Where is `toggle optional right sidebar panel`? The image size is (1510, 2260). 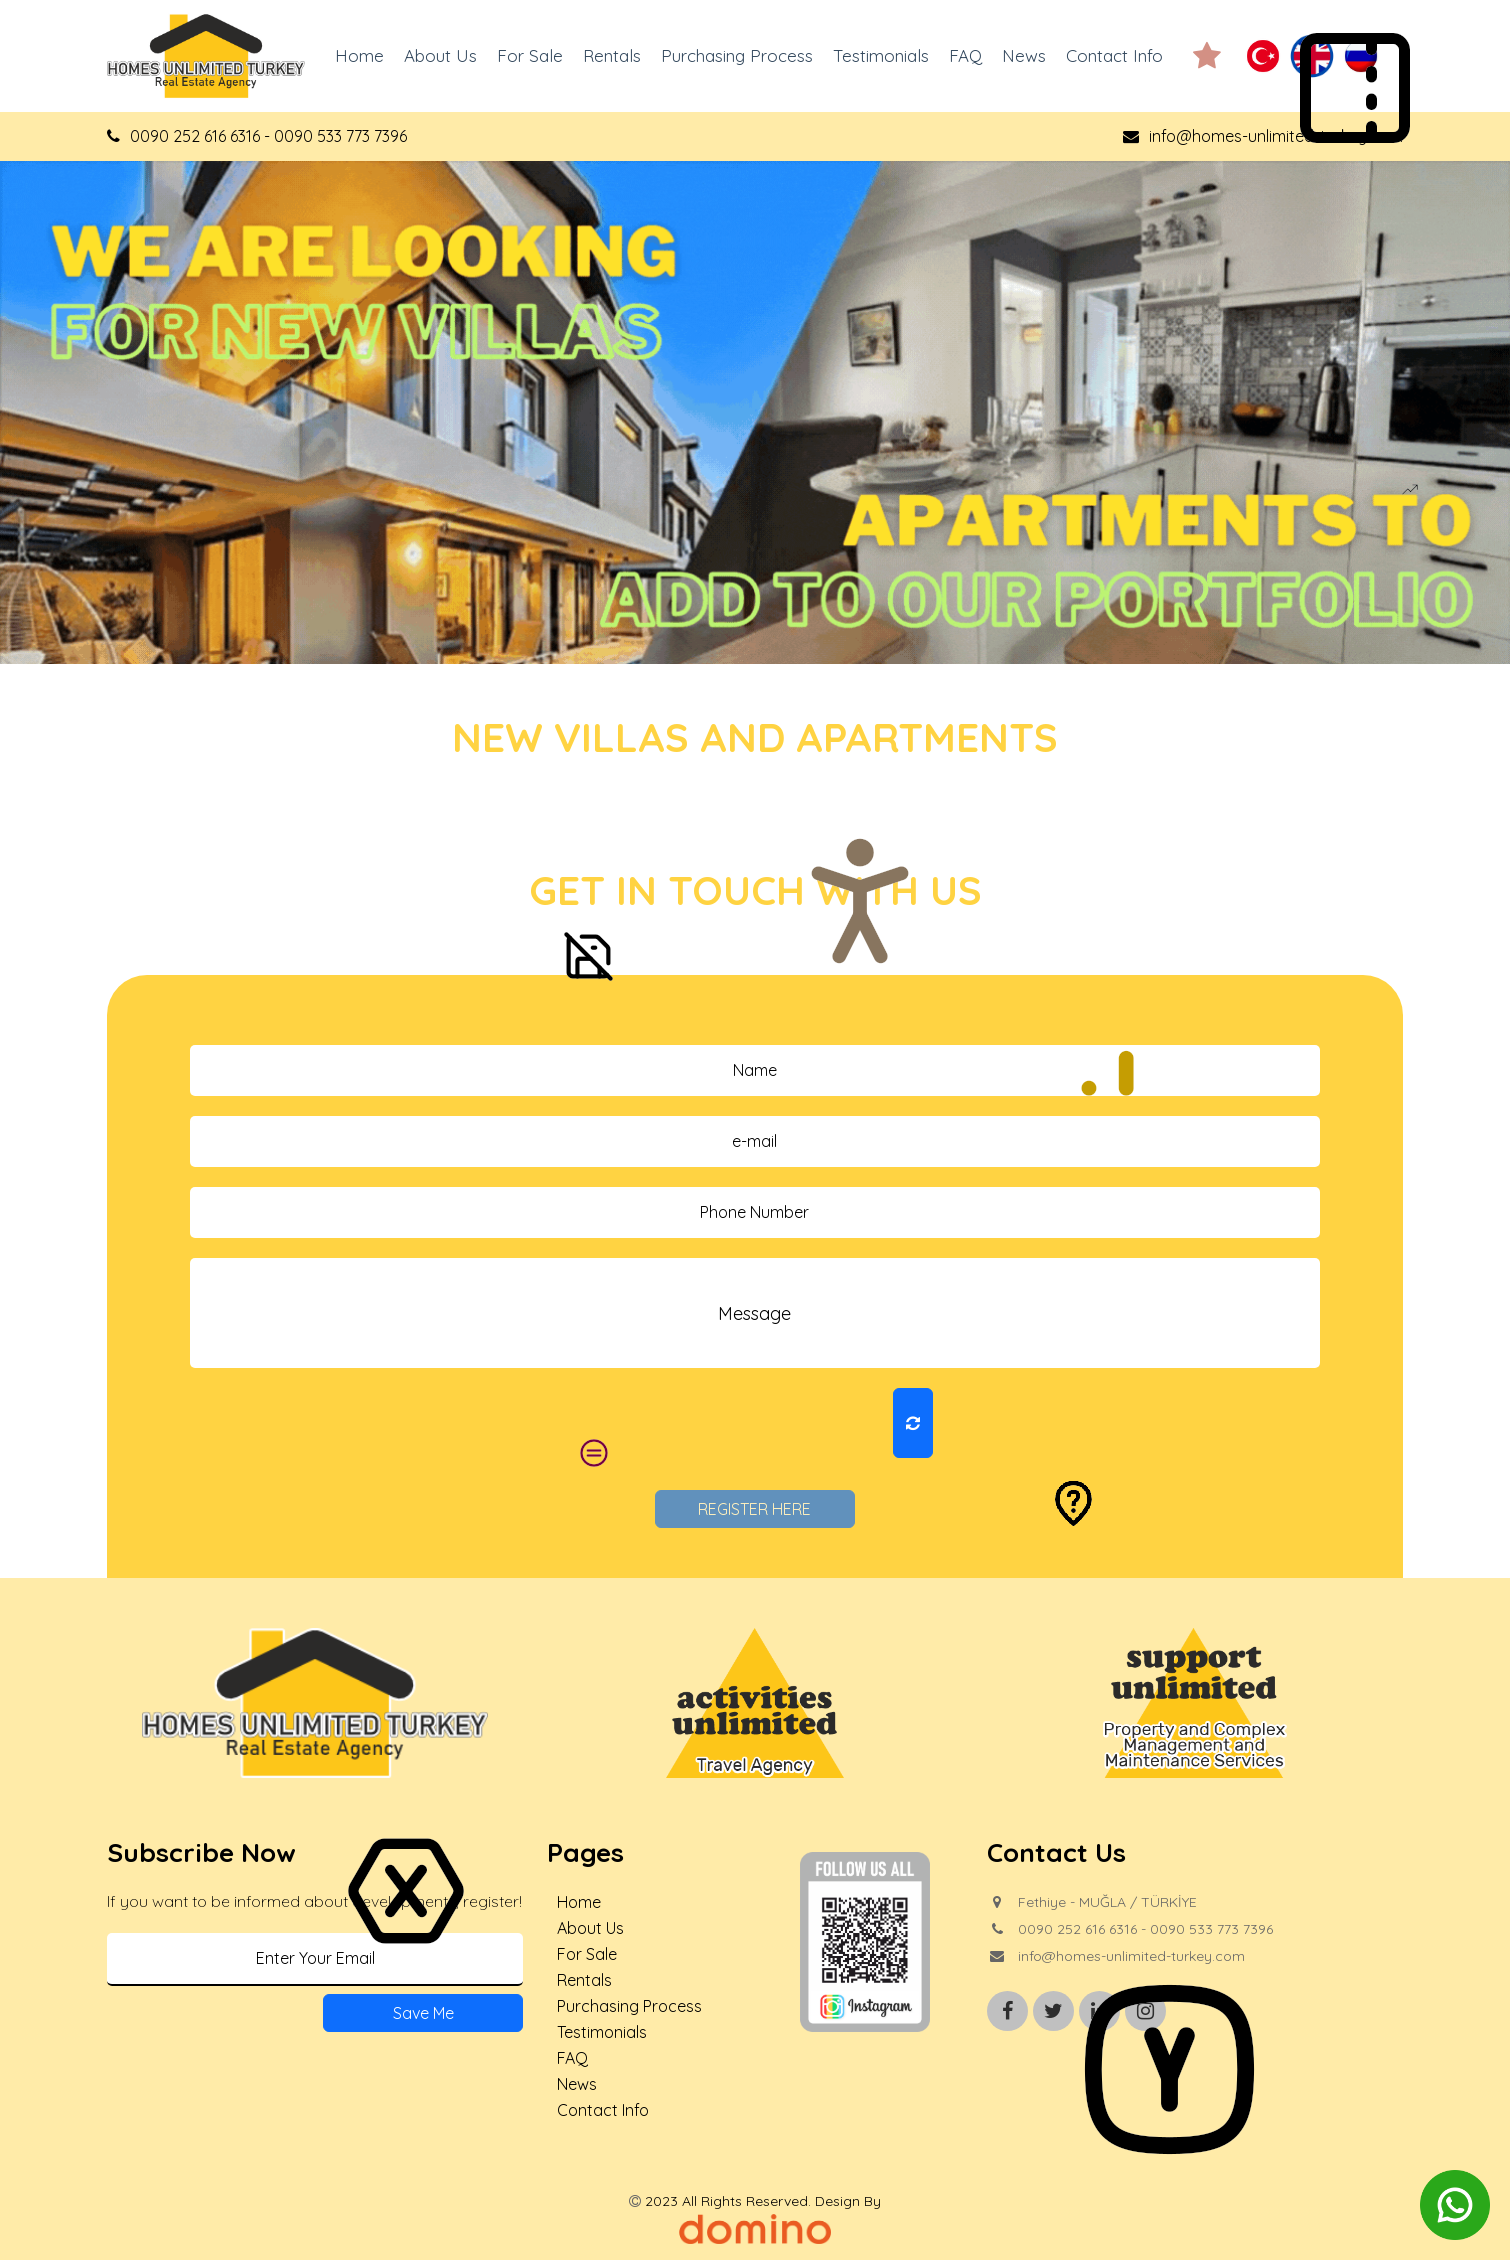
toggle optional right sidebar panel is located at coordinates (1355, 88).